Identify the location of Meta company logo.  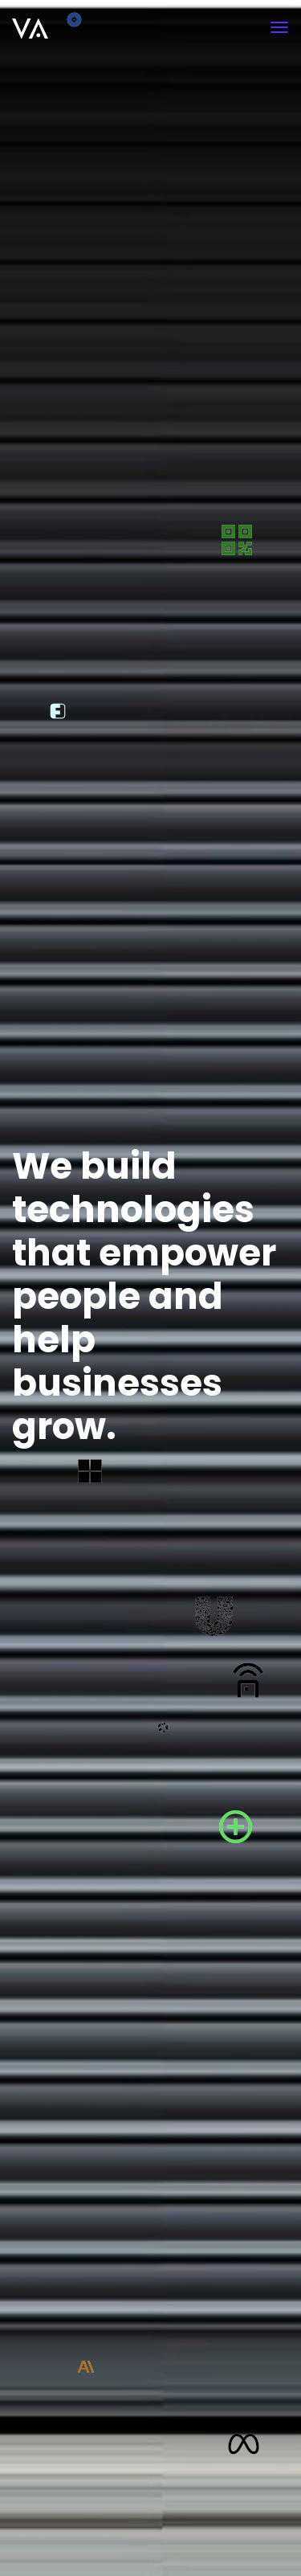
(243, 2443).